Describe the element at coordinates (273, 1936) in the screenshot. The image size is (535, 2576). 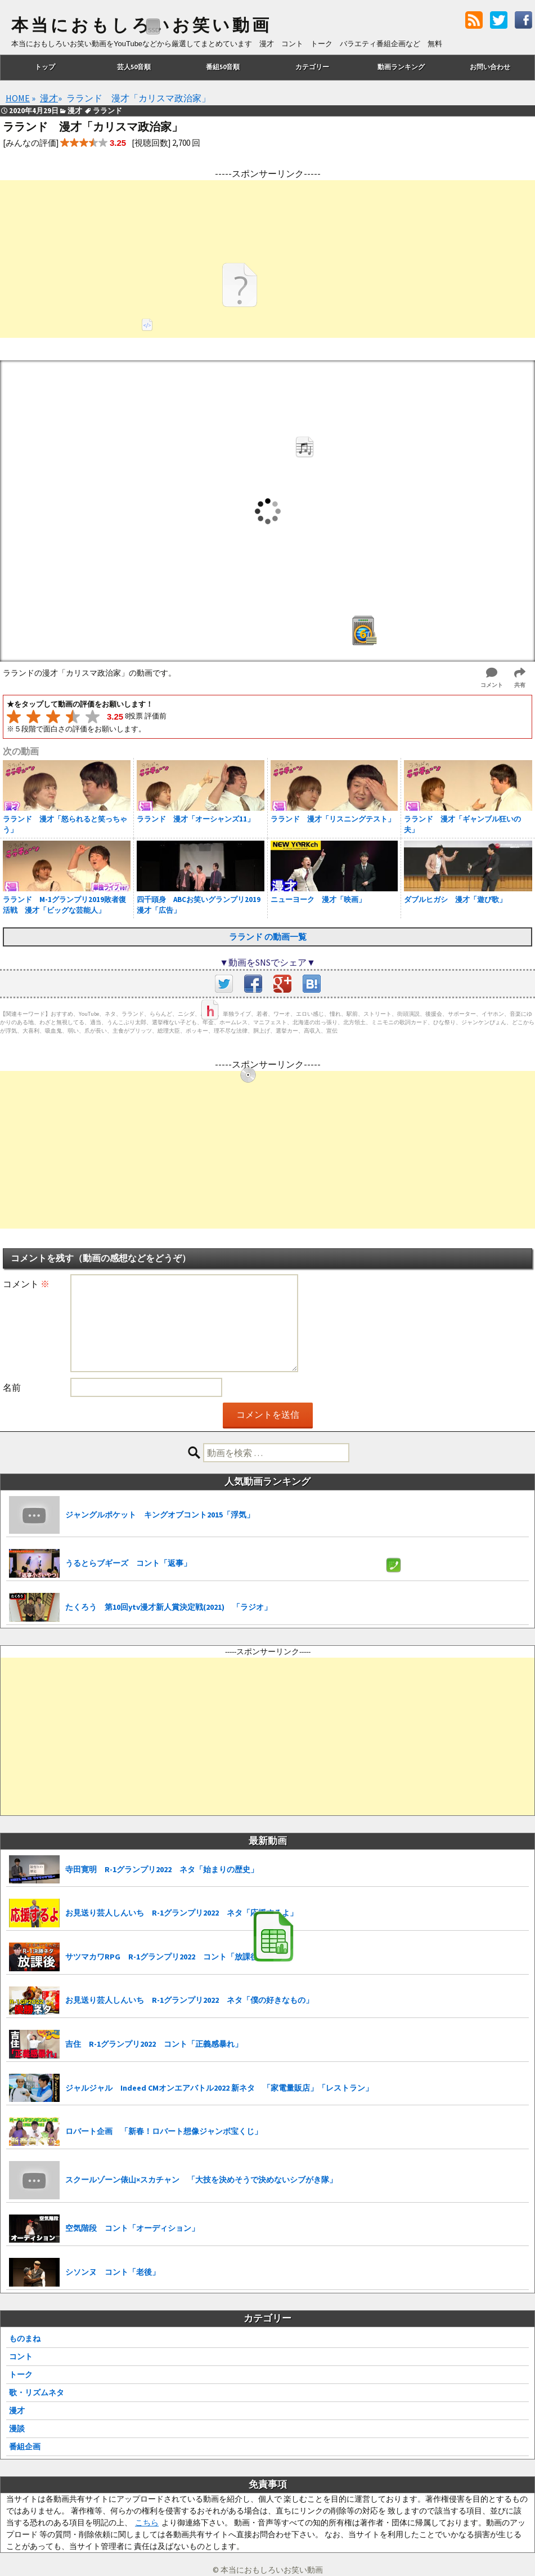
I see `libreoffice calc spreadsheet template file` at that location.